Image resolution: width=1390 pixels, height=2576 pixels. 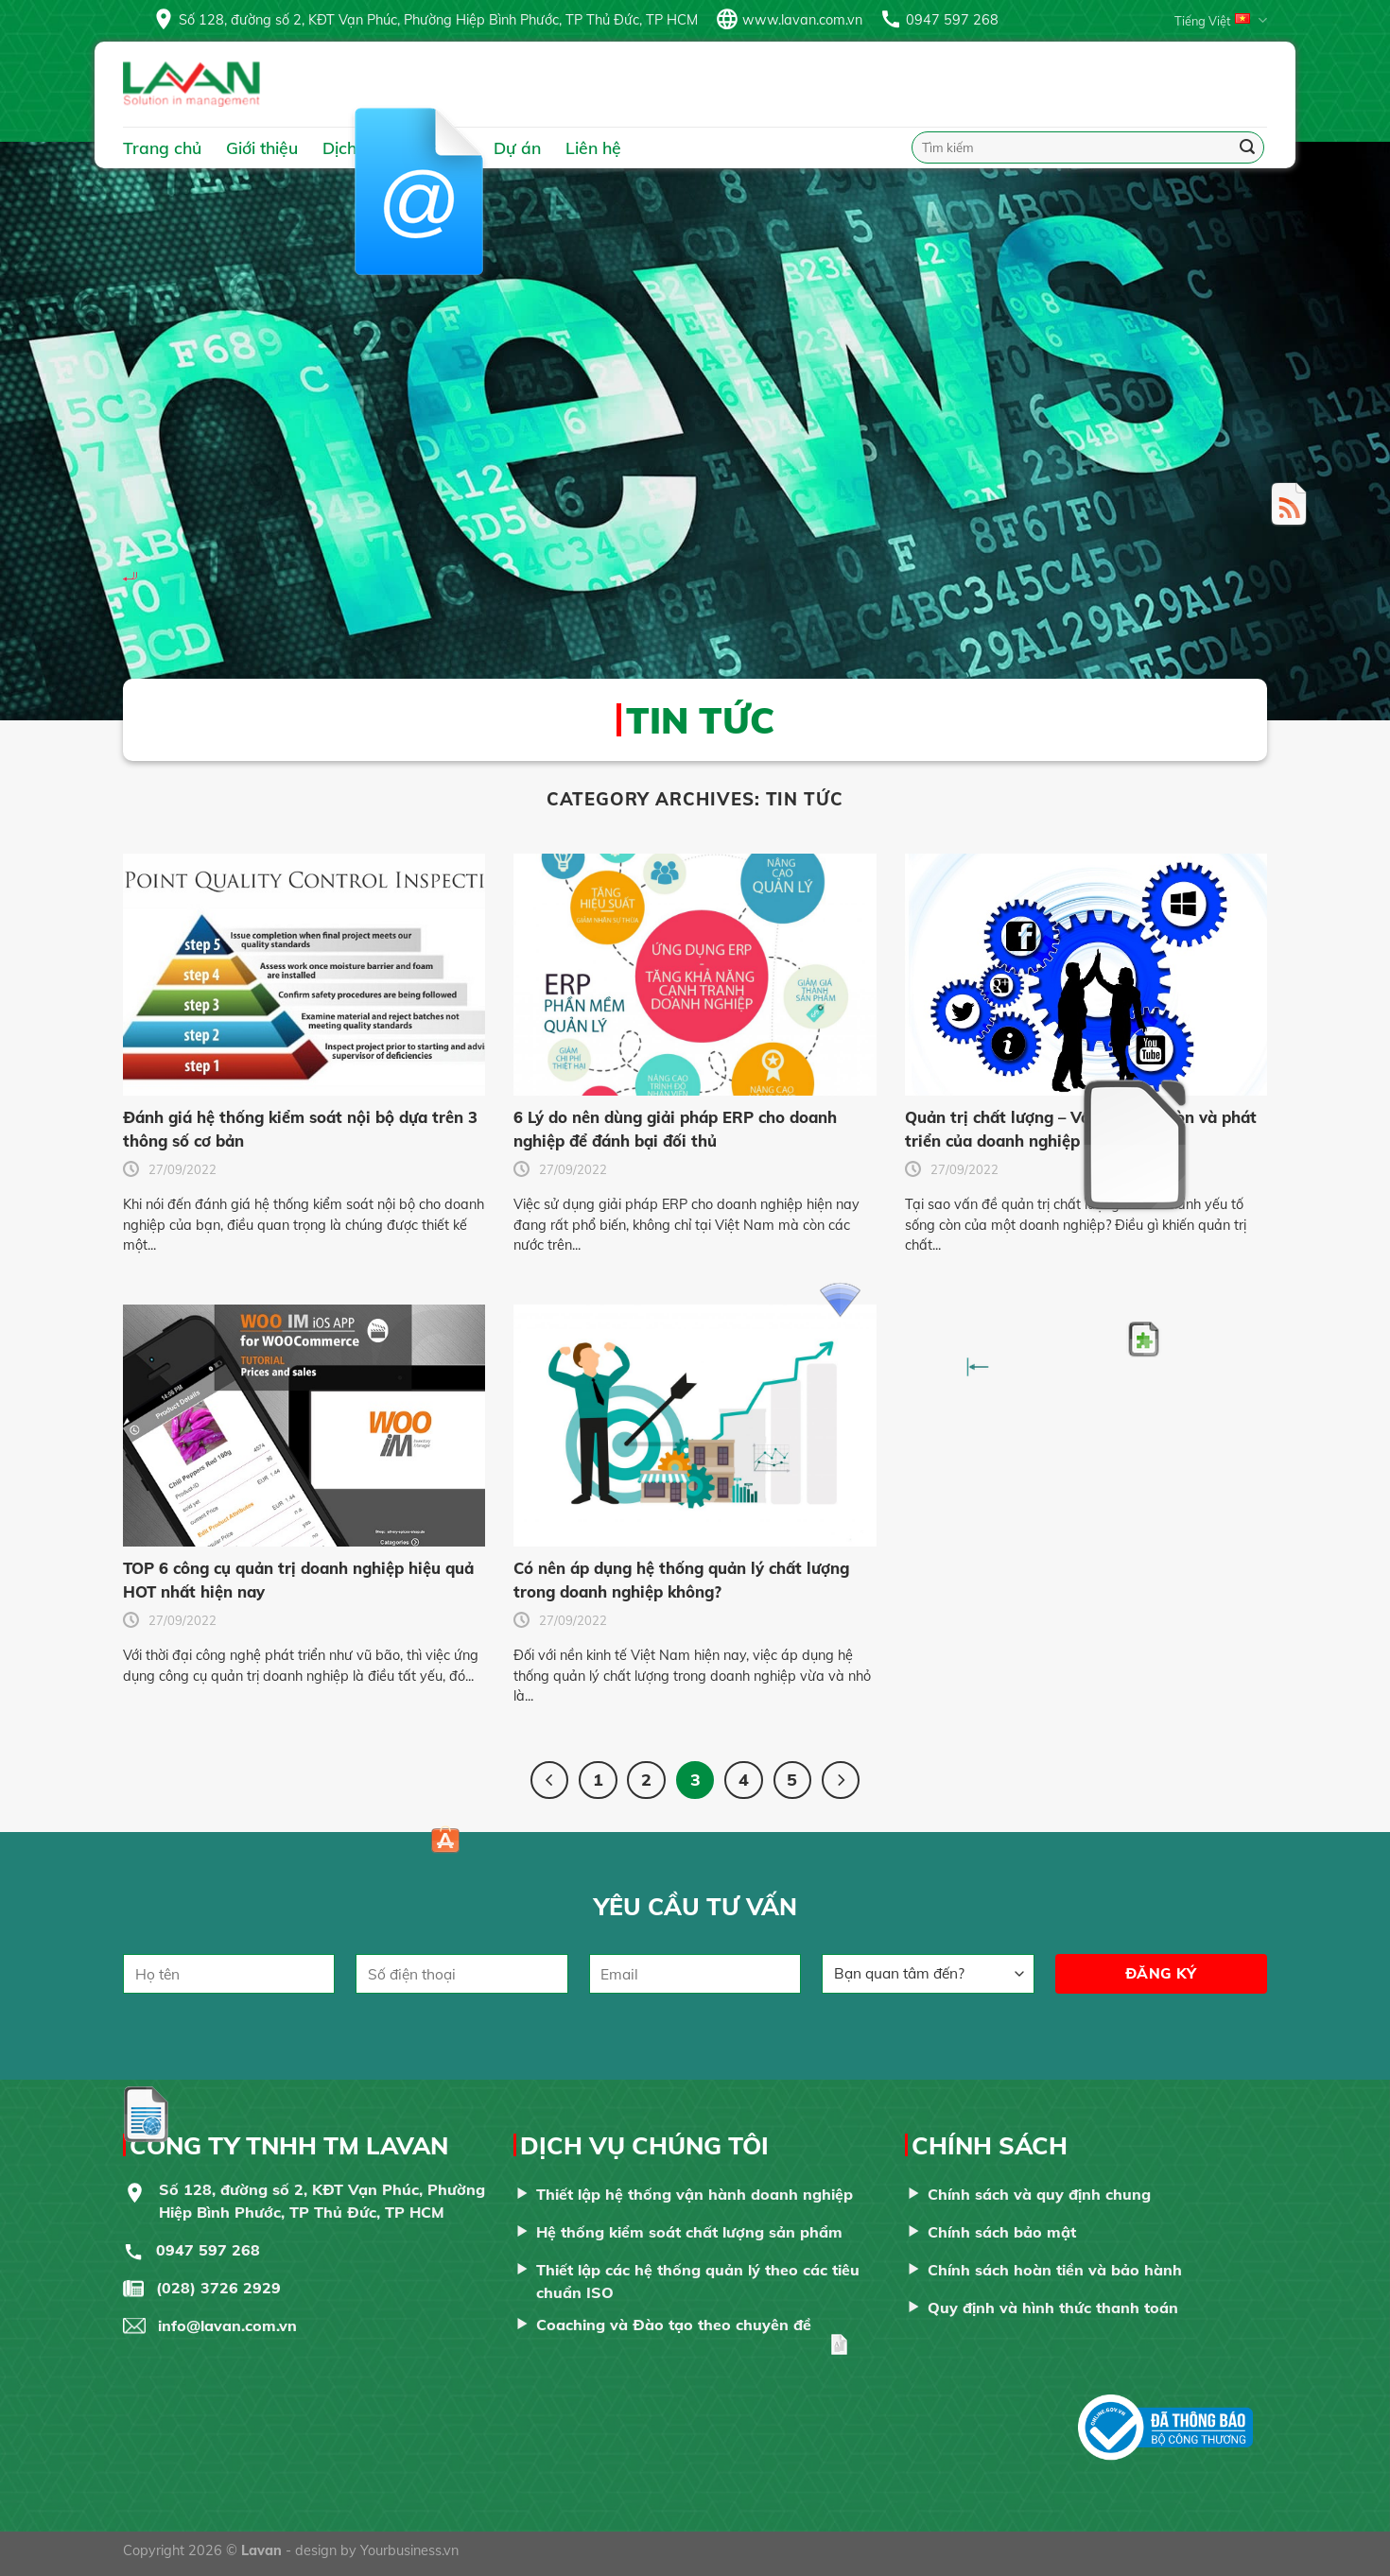 I want to click on open a web template document file, so click(x=146, y=2114).